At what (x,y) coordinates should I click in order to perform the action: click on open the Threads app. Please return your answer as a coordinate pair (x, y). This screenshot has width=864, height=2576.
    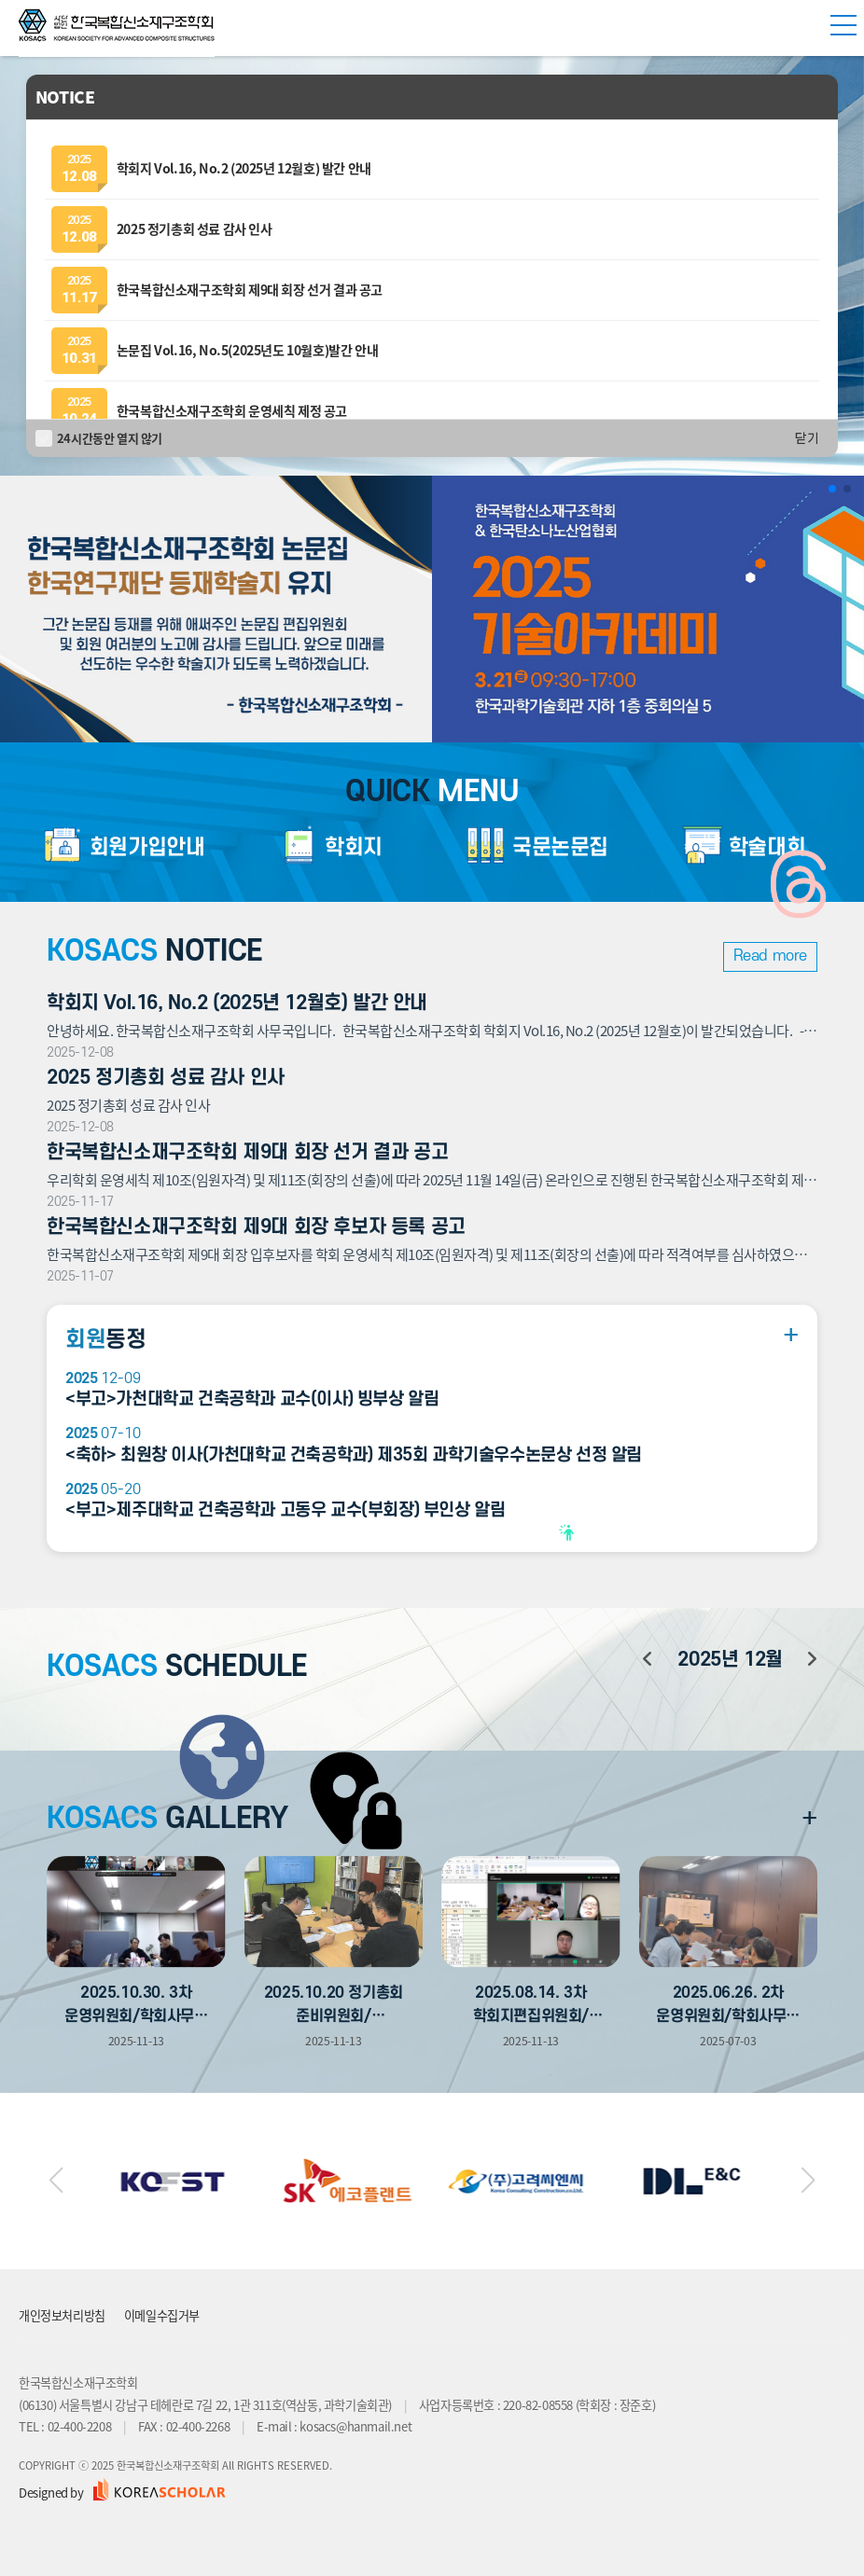
    Looking at the image, I should click on (800, 884).